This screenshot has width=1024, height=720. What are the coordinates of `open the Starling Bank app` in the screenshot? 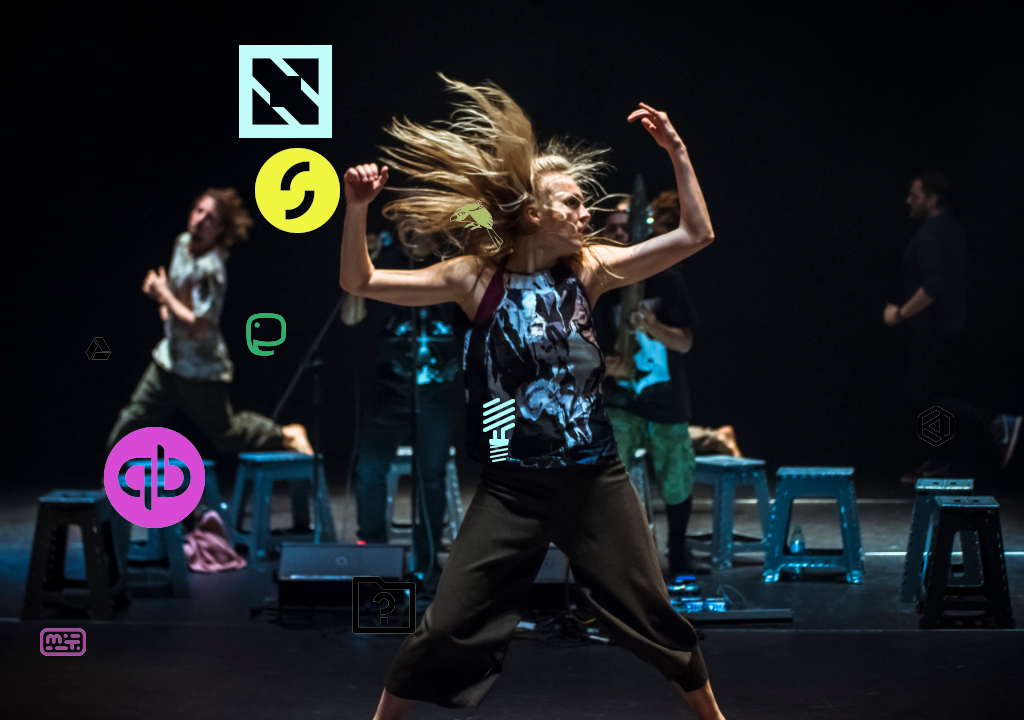 It's located at (297, 190).